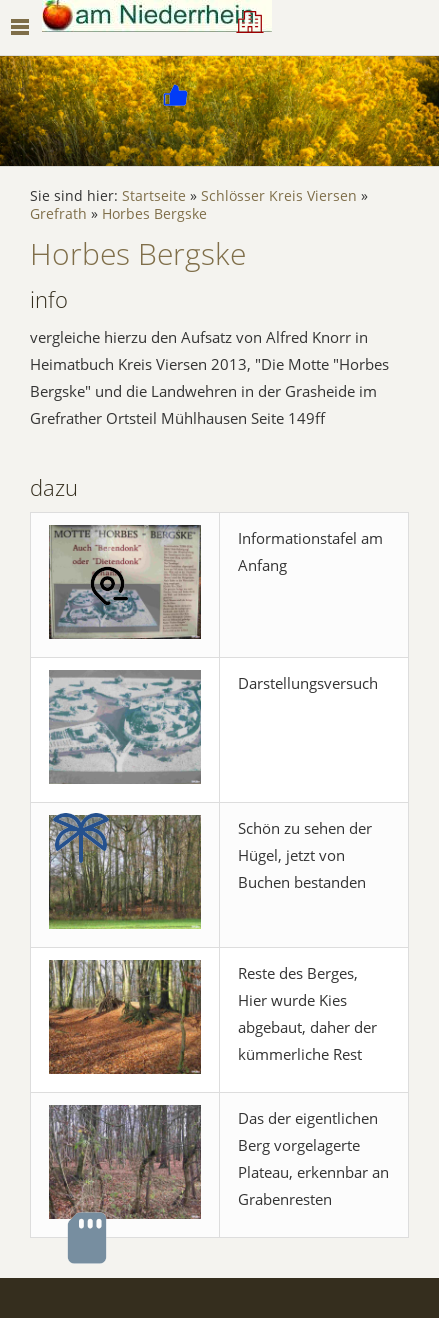 The height and width of the screenshot is (1318, 439). What do you see at coordinates (107, 585) in the screenshot?
I see `remove a location pin from the map` at bounding box center [107, 585].